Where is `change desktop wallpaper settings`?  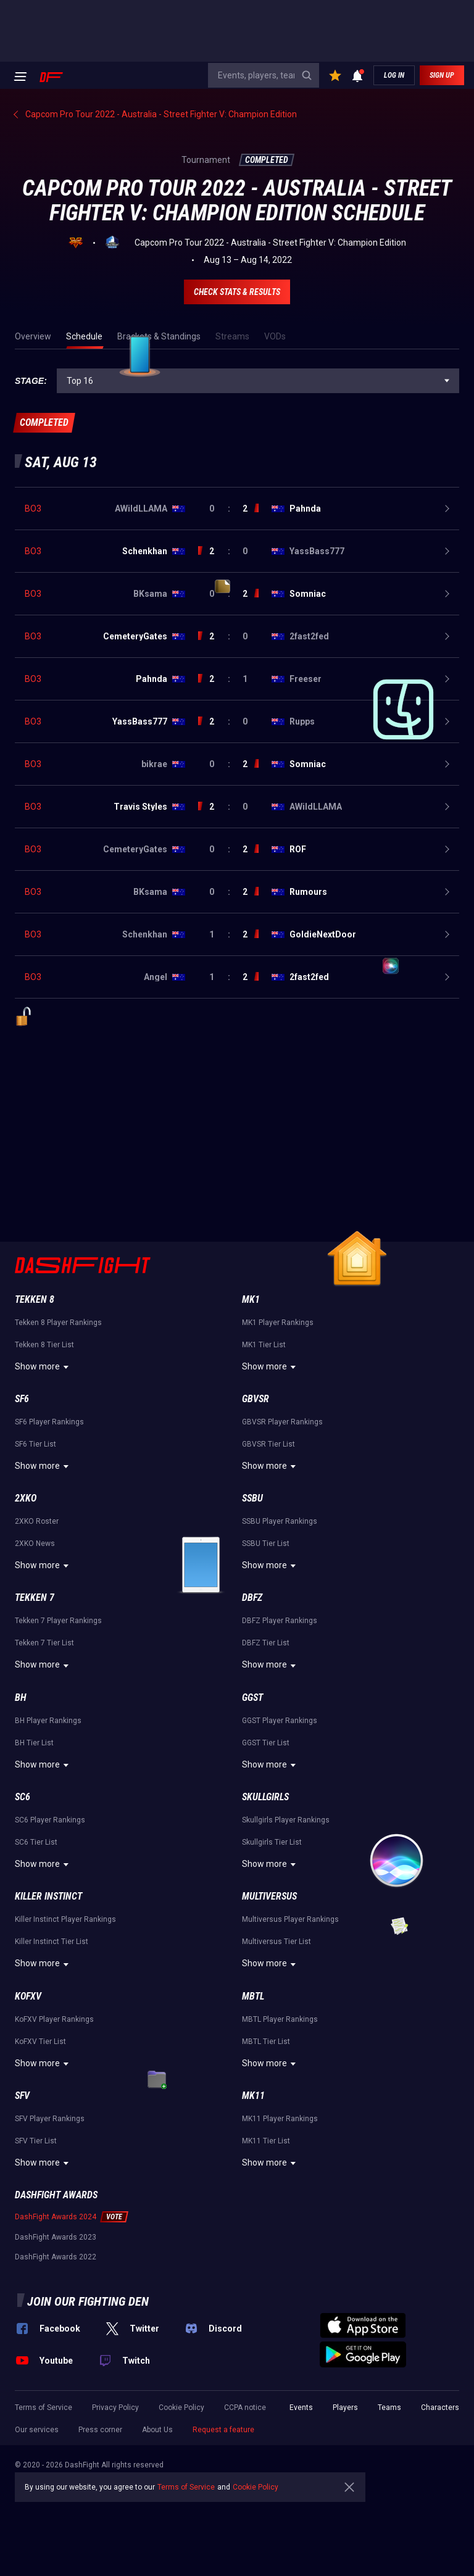 change desktop wallpaper settings is located at coordinates (222, 586).